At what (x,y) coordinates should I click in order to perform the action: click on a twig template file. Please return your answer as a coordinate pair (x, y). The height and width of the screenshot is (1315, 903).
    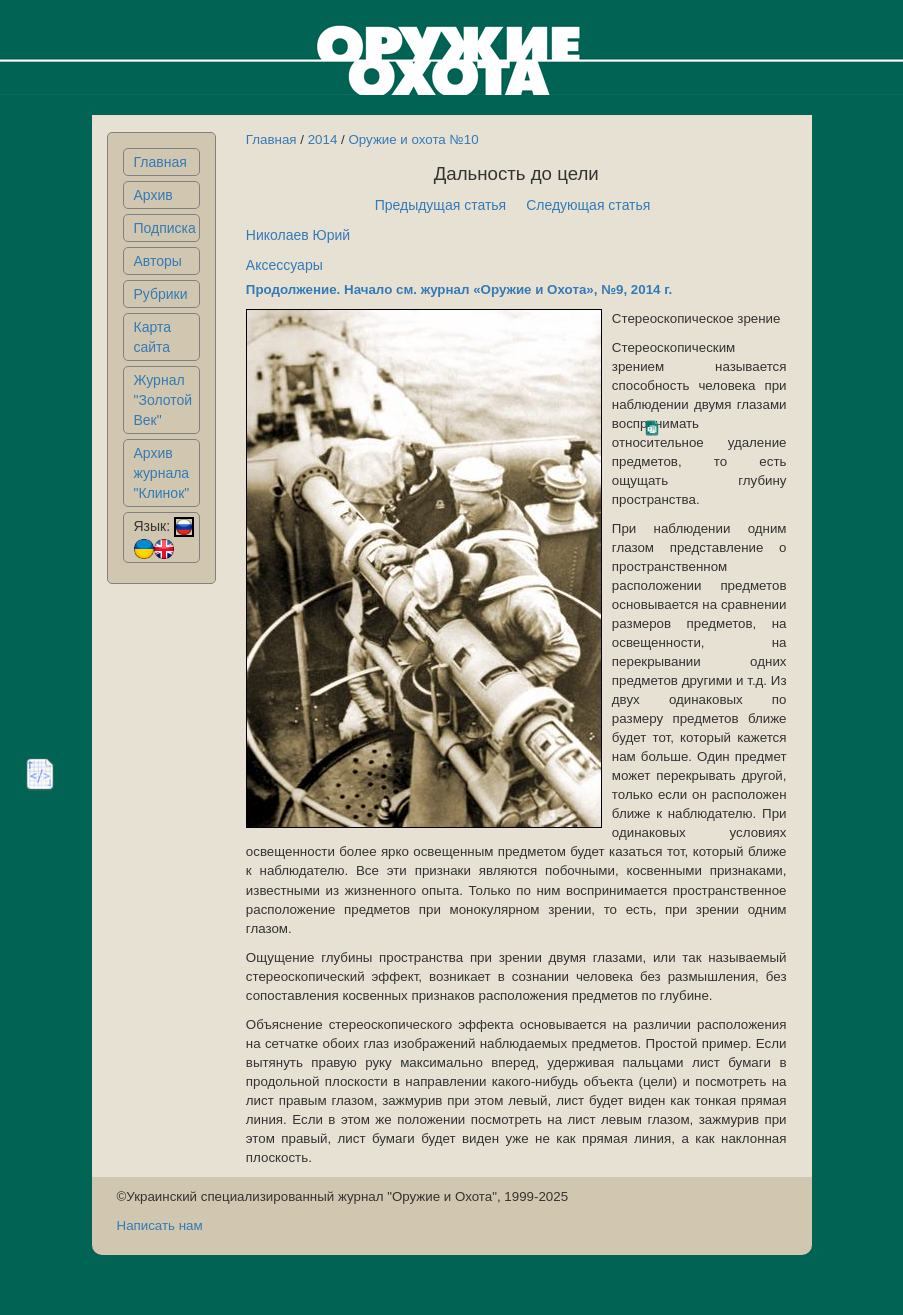
    Looking at the image, I should click on (40, 774).